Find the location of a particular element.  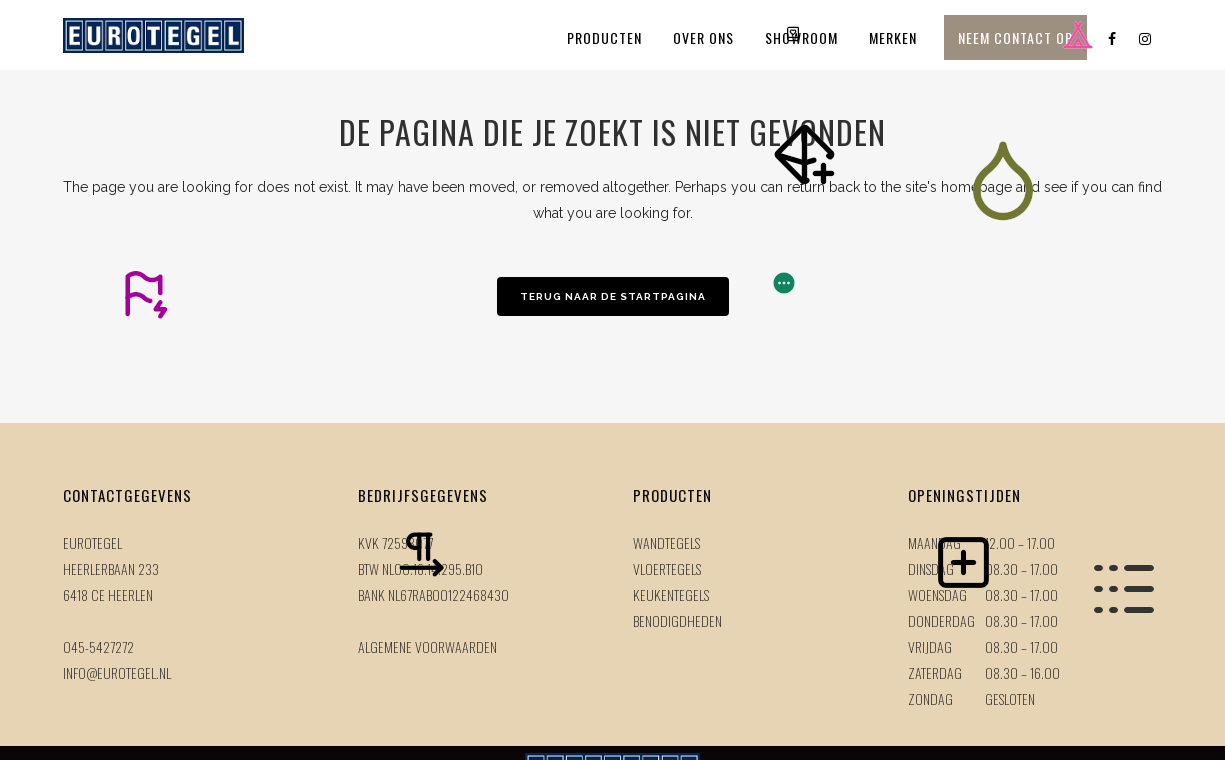

flag an item for urgent attention is located at coordinates (144, 293).